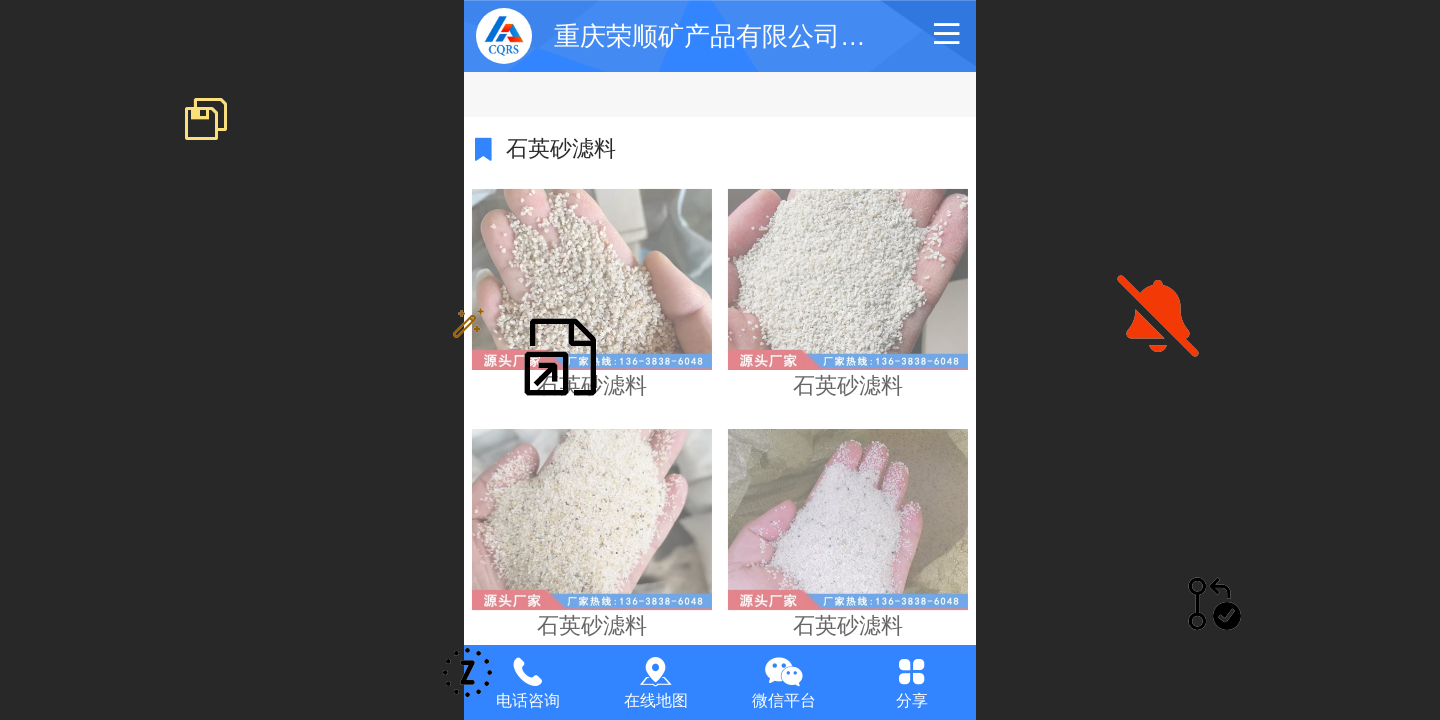 The height and width of the screenshot is (720, 1440). What do you see at coordinates (206, 119) in the screenshot?
I see `save all open files at once` at bounding box center [206, 119].